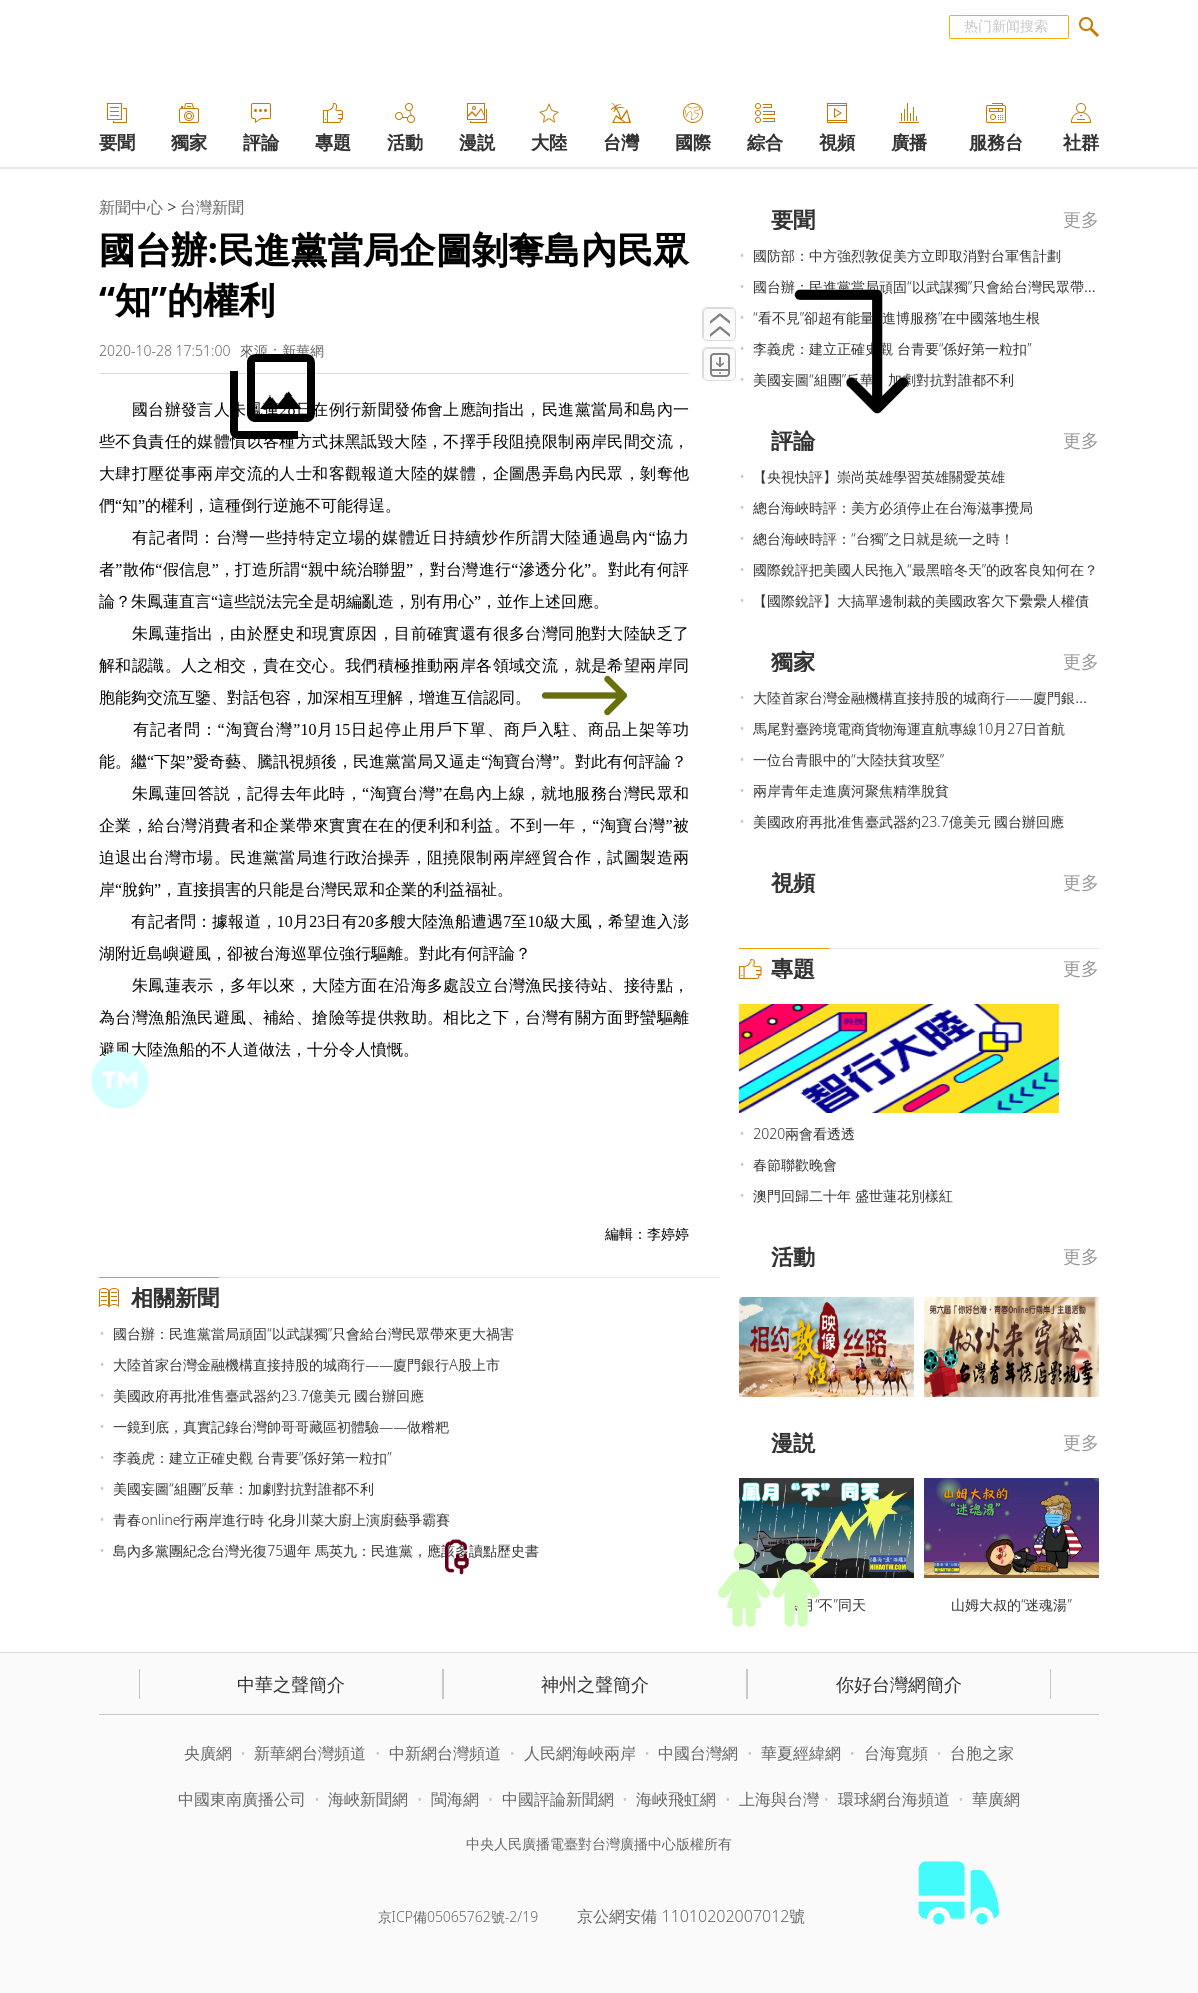 The image size is (1198, 1993). Describe the element at coordinates (120, 1080) in the screenshot. I see `indicates trademarked content or branding` at that location.